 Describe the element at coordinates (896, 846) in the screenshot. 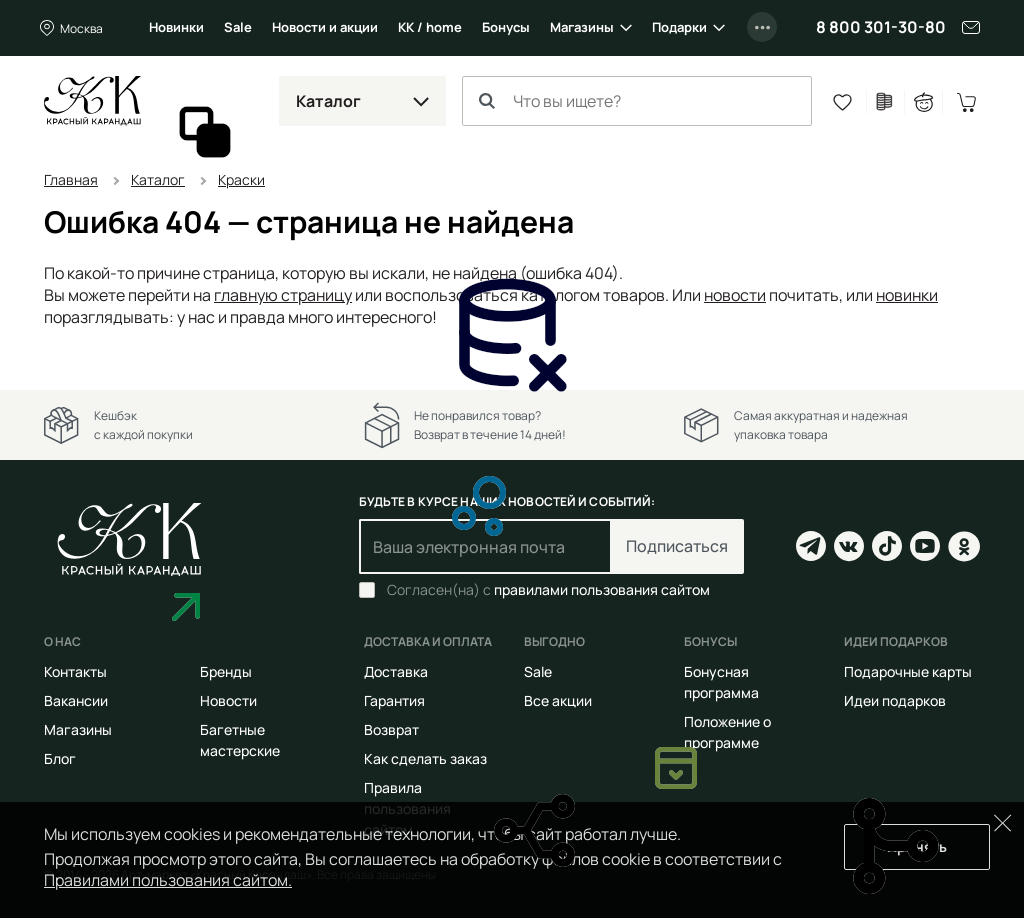

I see `merge branches in version control` at that location.